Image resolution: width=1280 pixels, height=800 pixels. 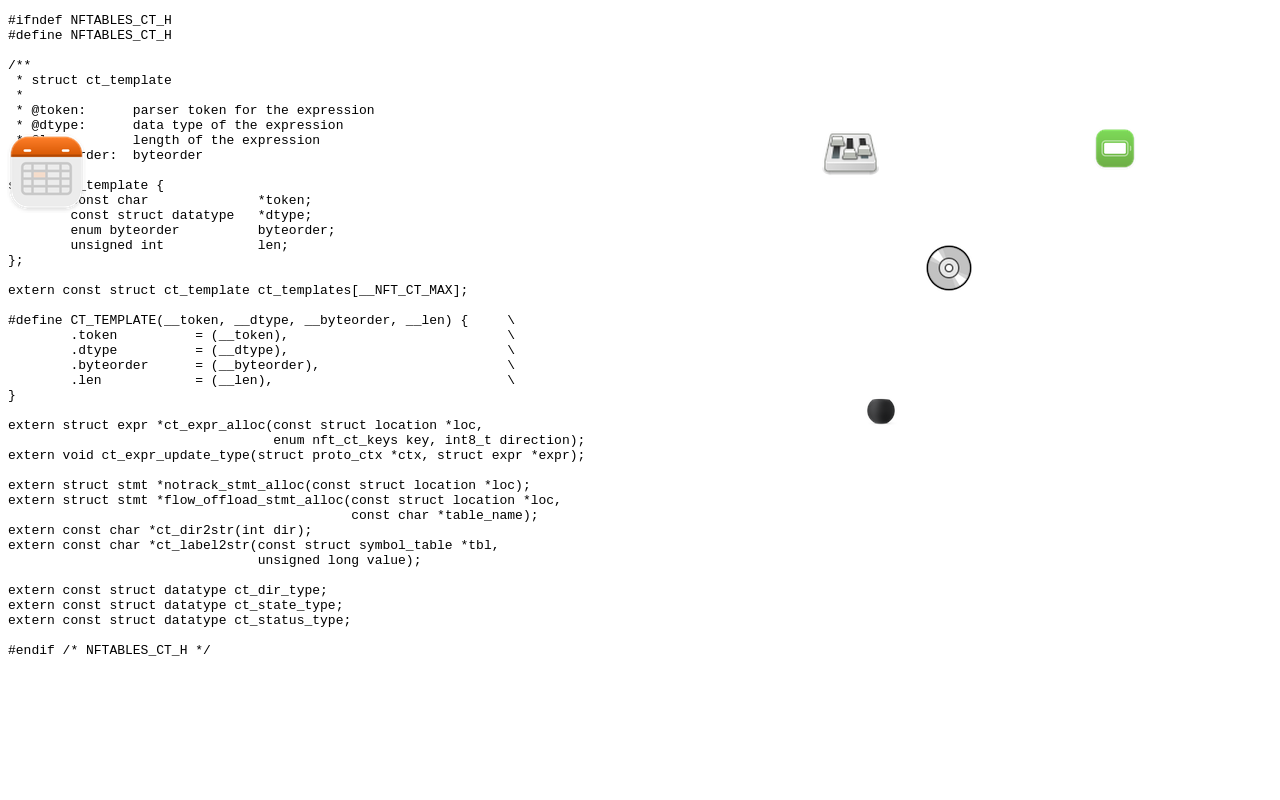 I want to click on access HomePod mini settings, so click(x=881, y=414).